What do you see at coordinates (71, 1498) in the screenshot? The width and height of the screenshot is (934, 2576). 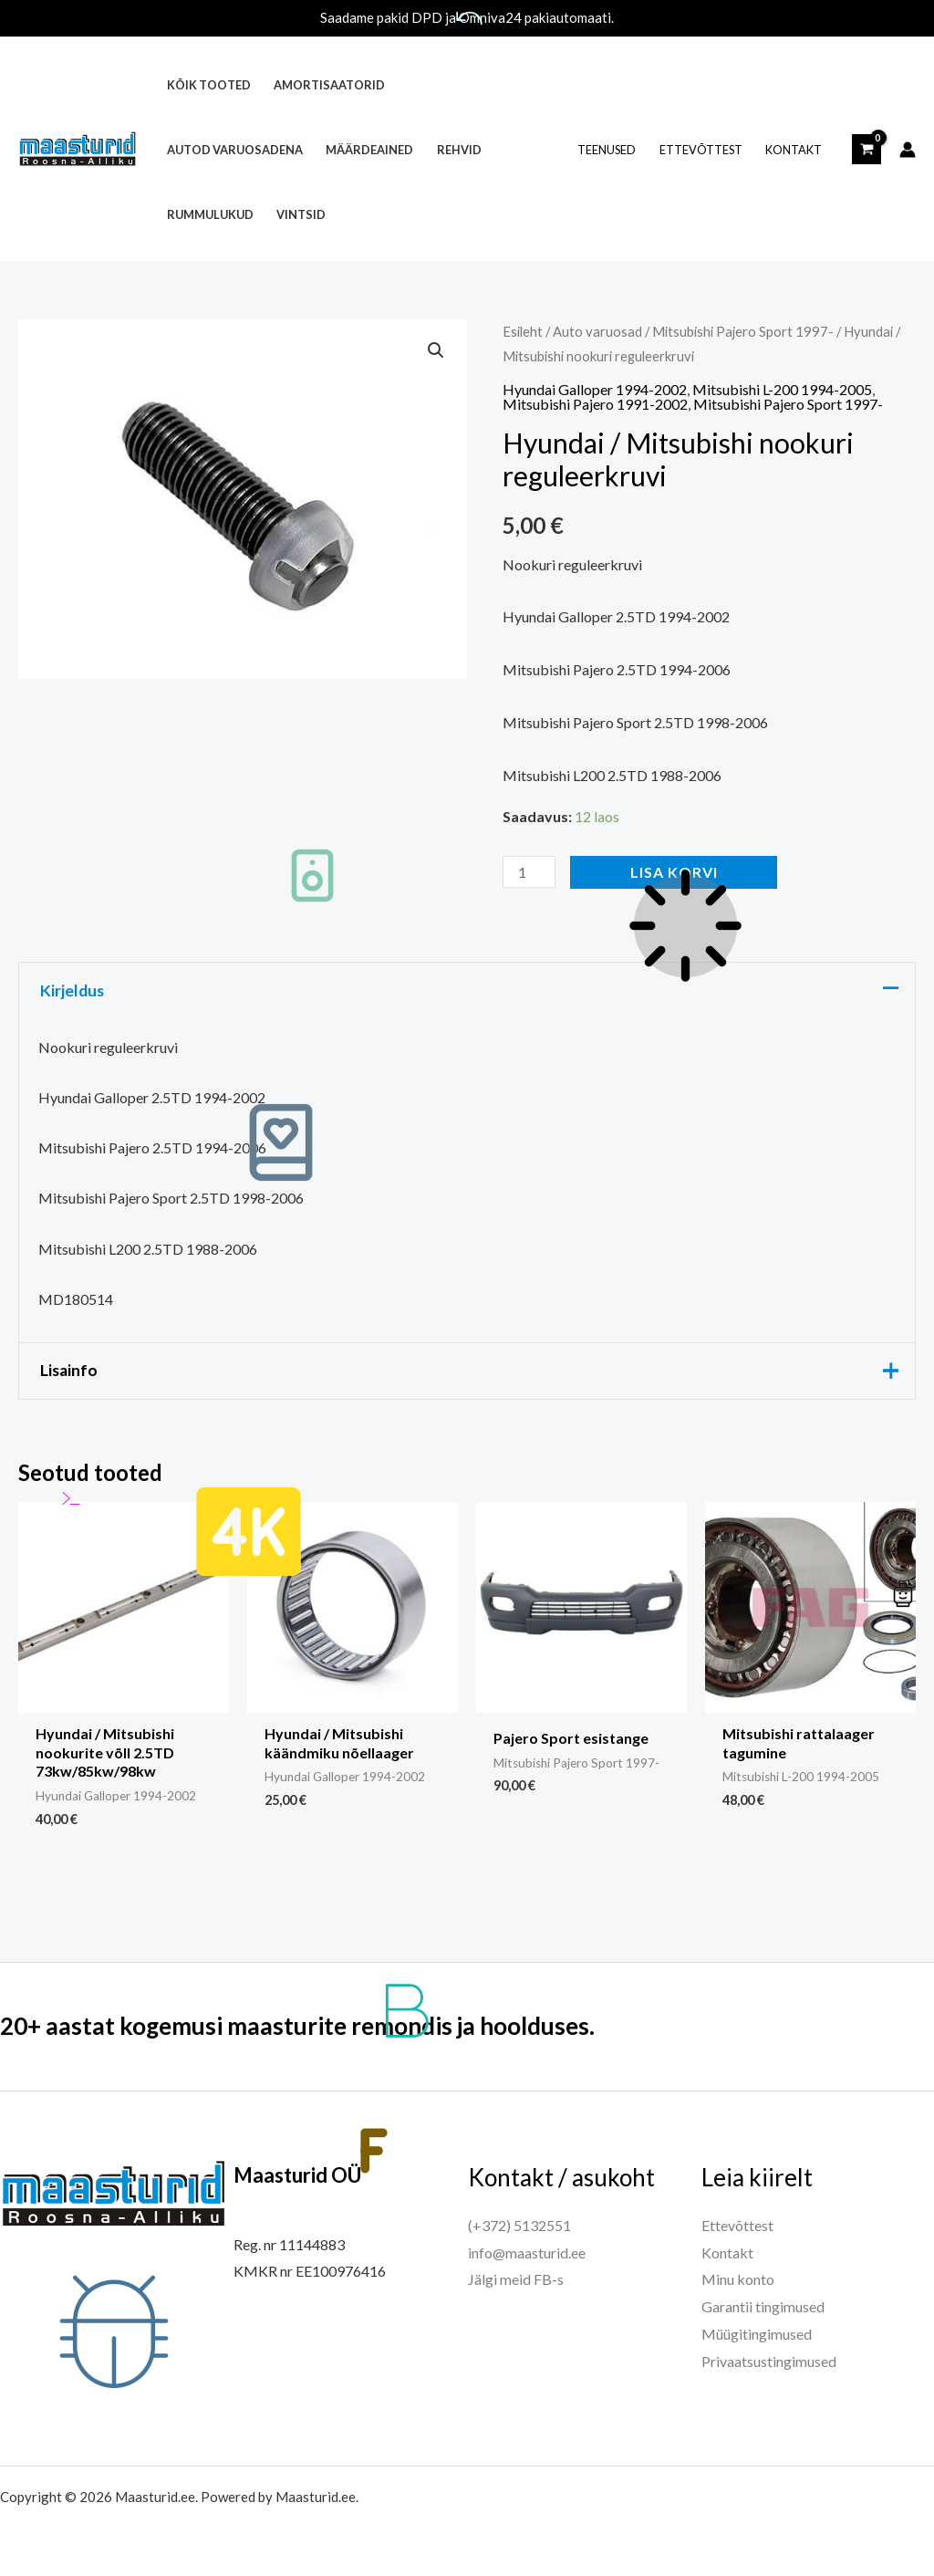 I see `open the command line terminal` at bounding box center [71, 1498].